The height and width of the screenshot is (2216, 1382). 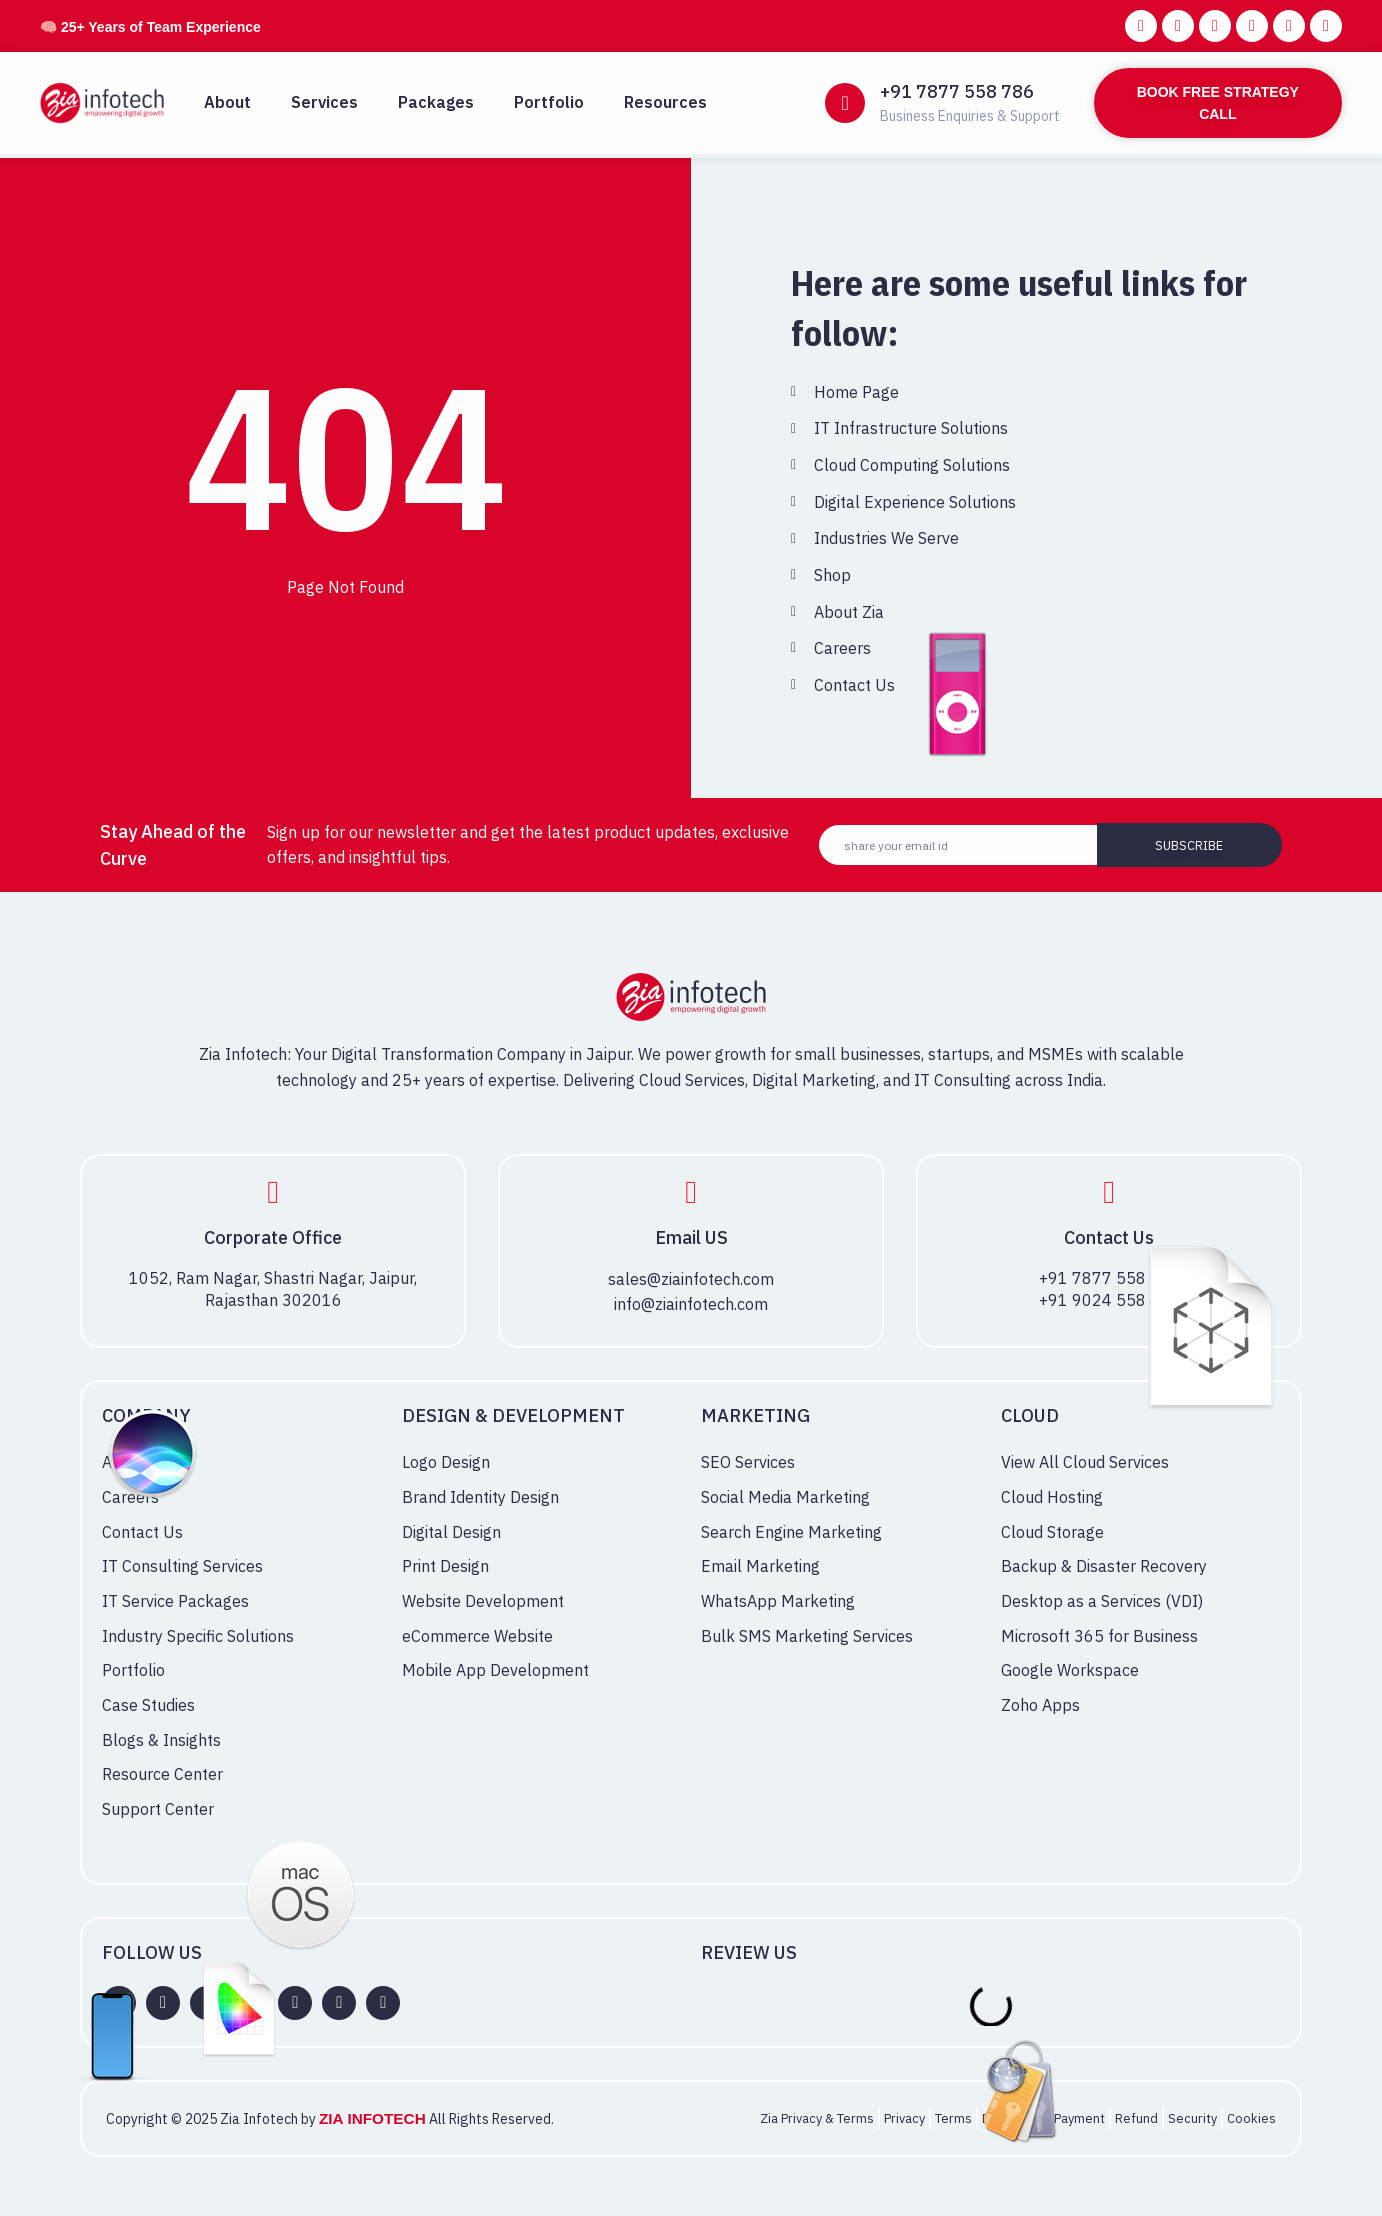 I want to click on iPod nano device in pink, so click(x=957, y=694).